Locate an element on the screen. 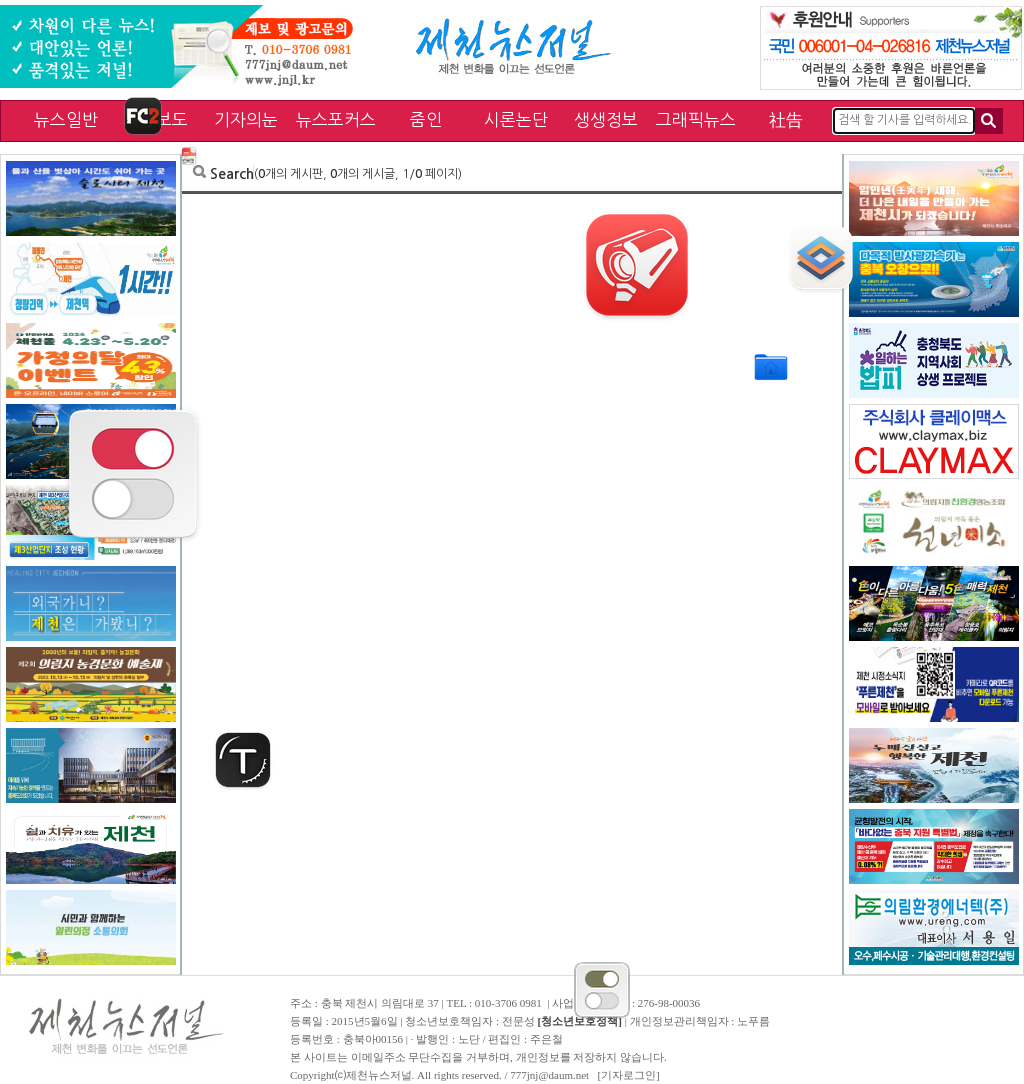 This screenshot has width=1024, height=1084. open gnome tweaks to customize desktop settings is located at coordinates (602, 990).